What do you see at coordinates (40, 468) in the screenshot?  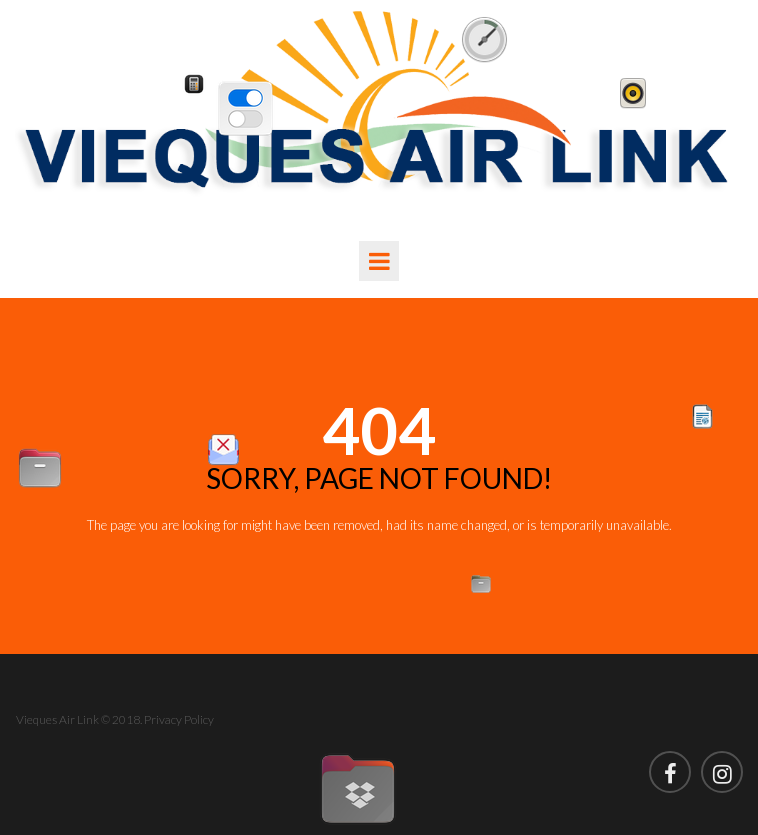 I see `open the file manager` at bounding box center [40, 468].